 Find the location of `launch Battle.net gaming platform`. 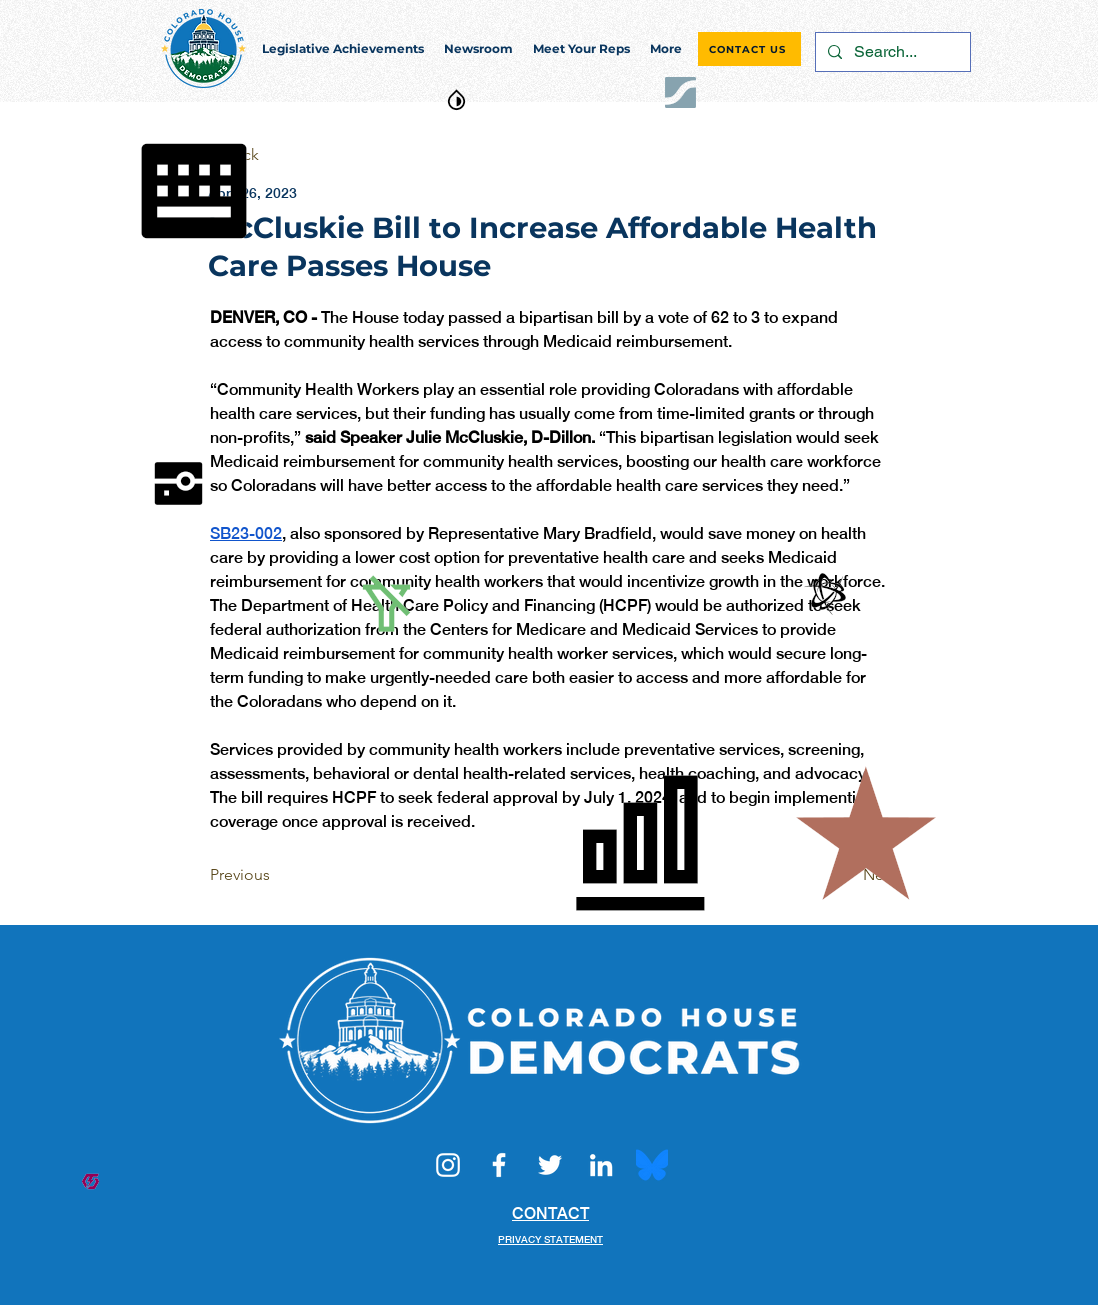

launch Battle.net gaming platform is located at coordinates (825, 594).